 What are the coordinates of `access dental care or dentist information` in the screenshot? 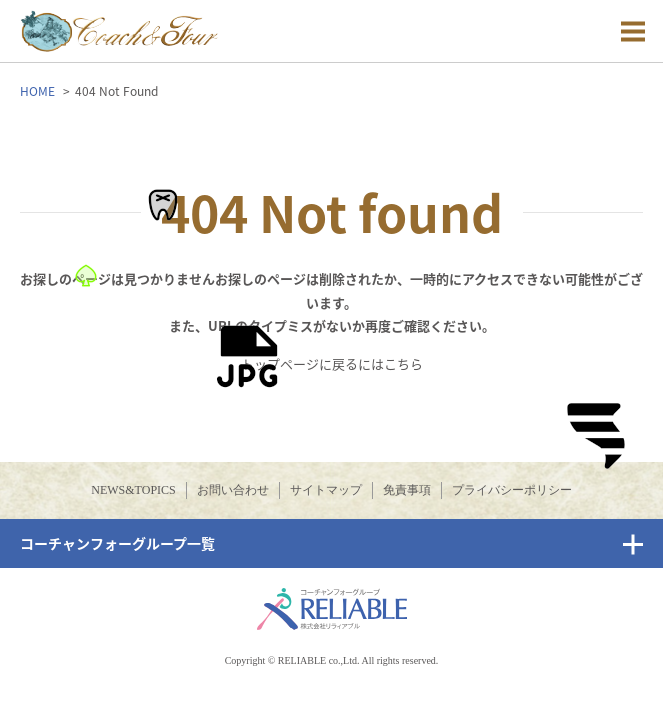 It's located at (163, 205).